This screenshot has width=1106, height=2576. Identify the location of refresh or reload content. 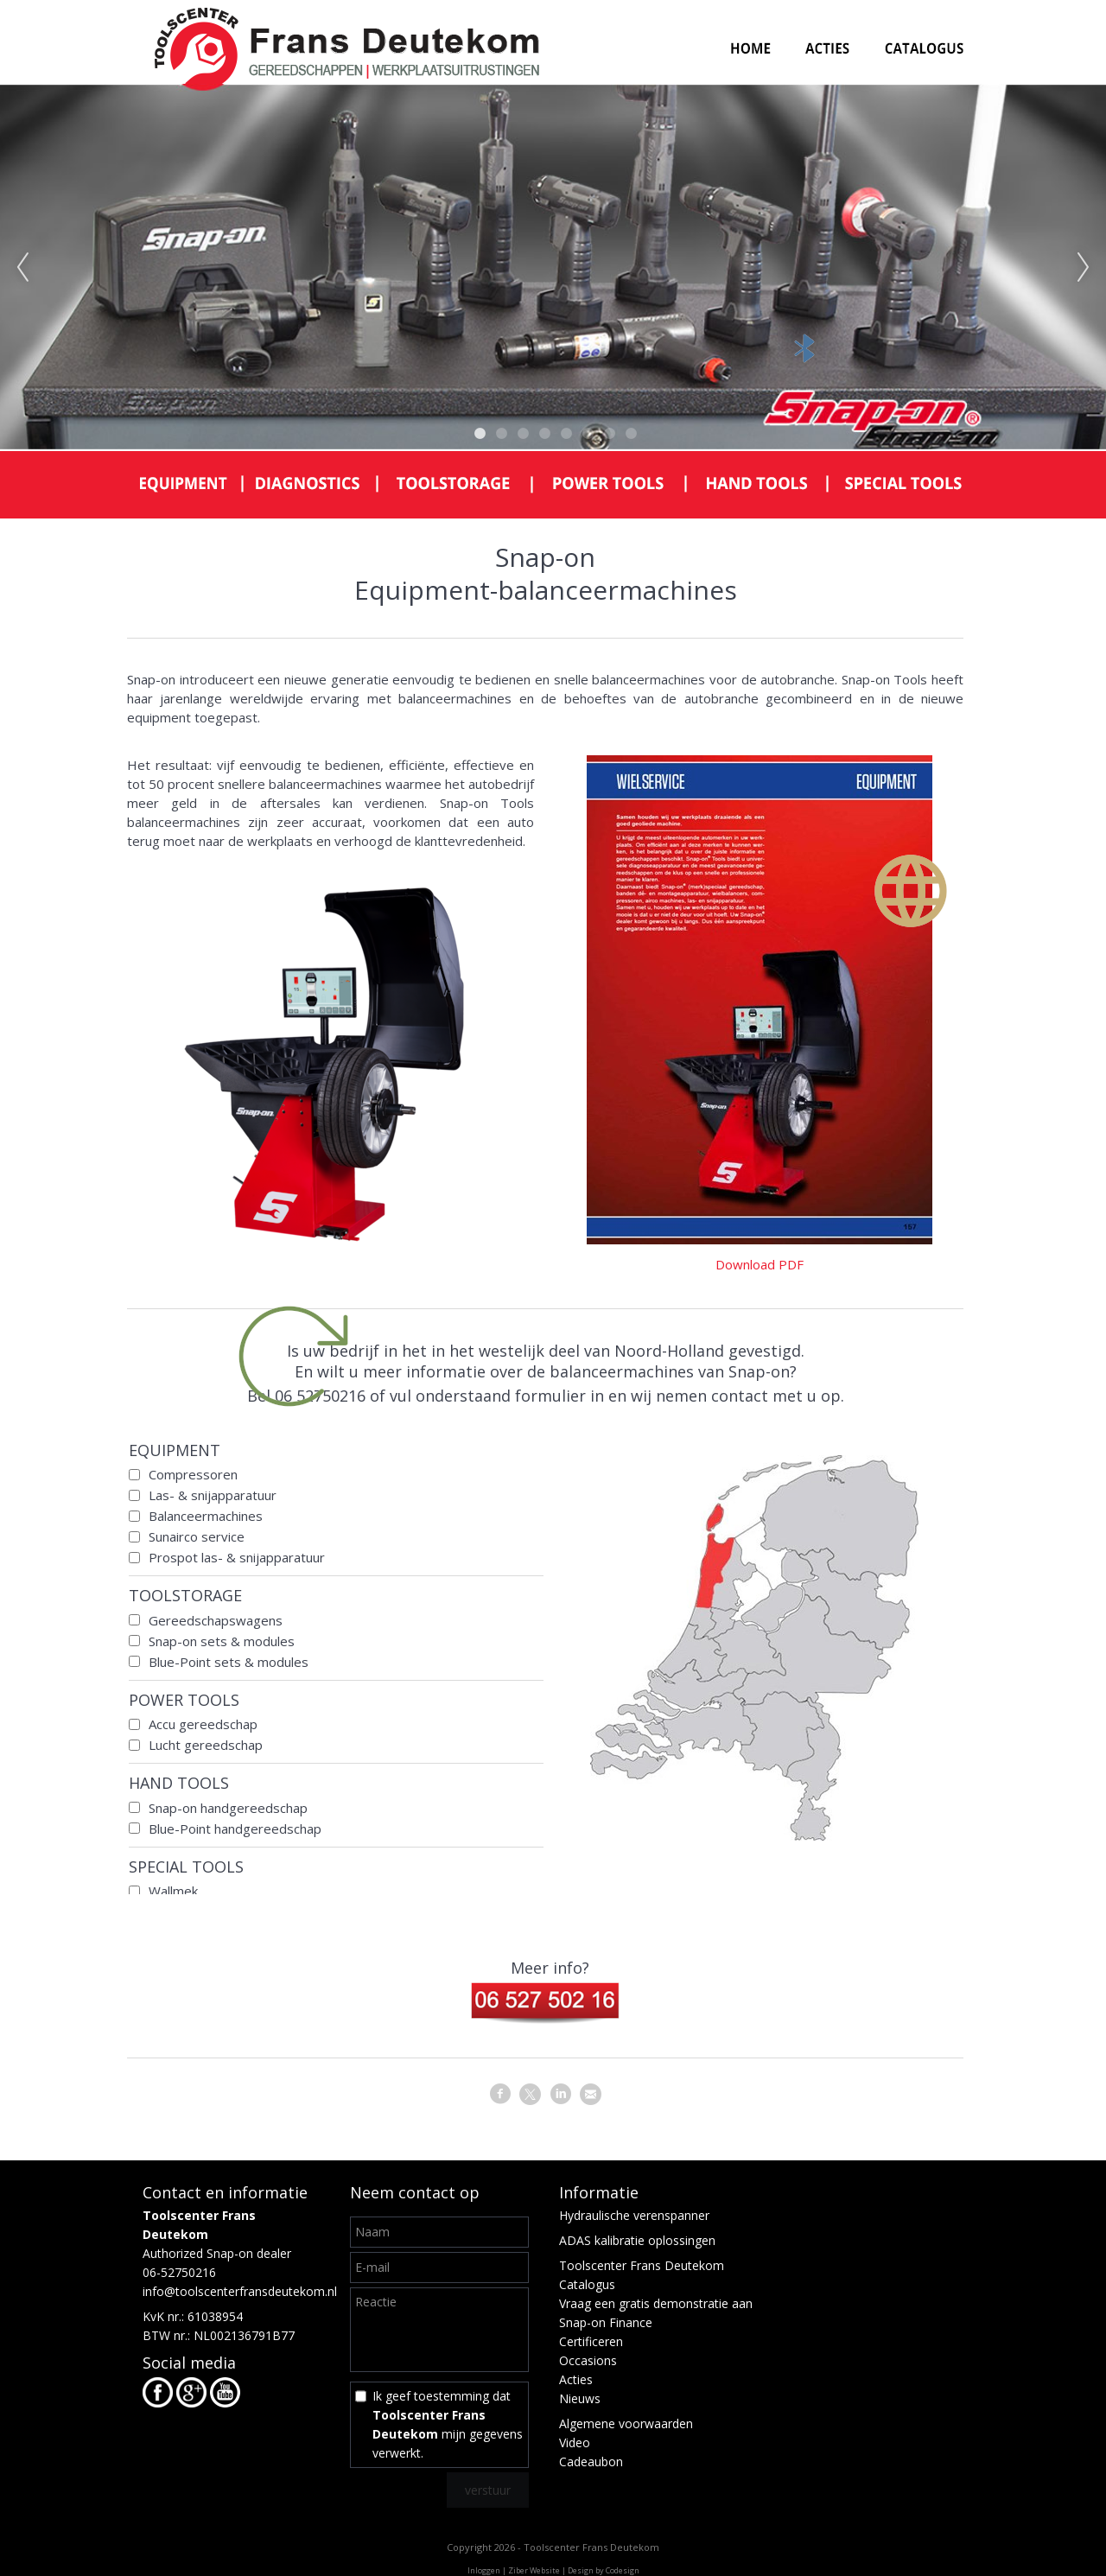
(289, 1356).